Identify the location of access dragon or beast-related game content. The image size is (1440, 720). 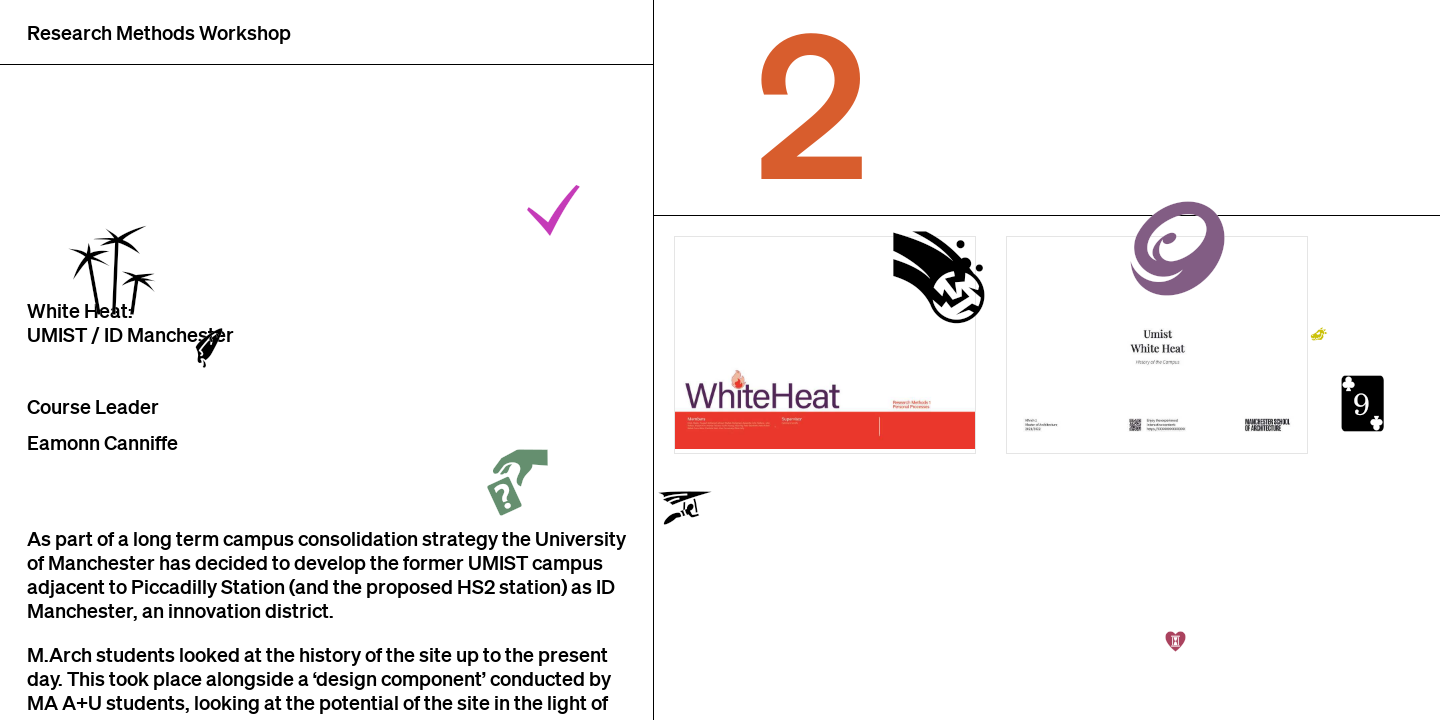
(1319, 334).